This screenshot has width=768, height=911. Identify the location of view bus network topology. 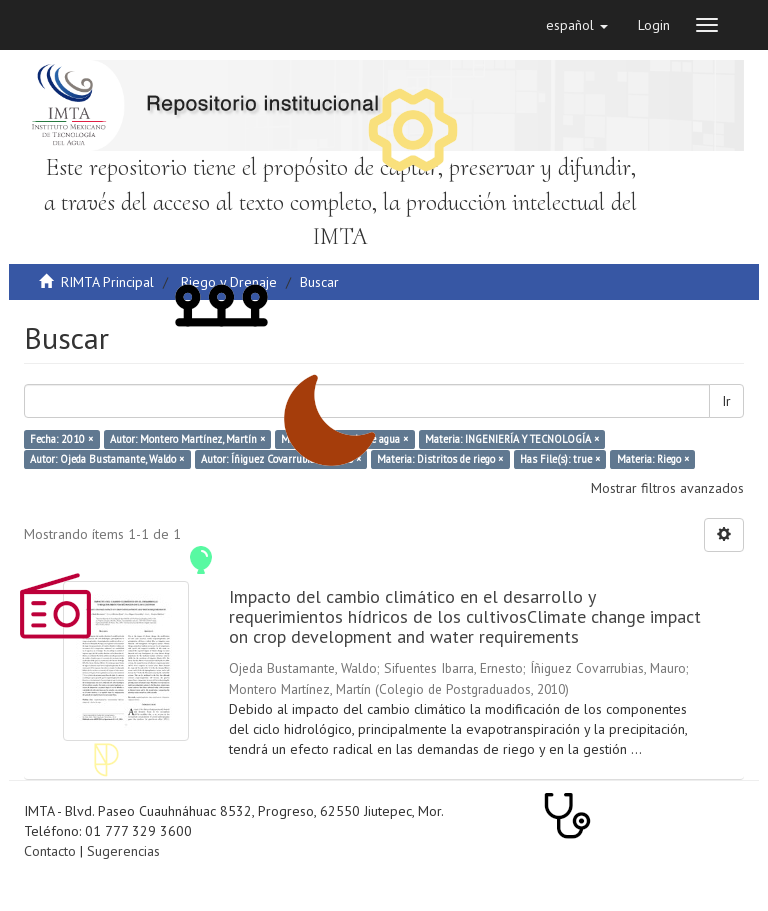
(221, 305).